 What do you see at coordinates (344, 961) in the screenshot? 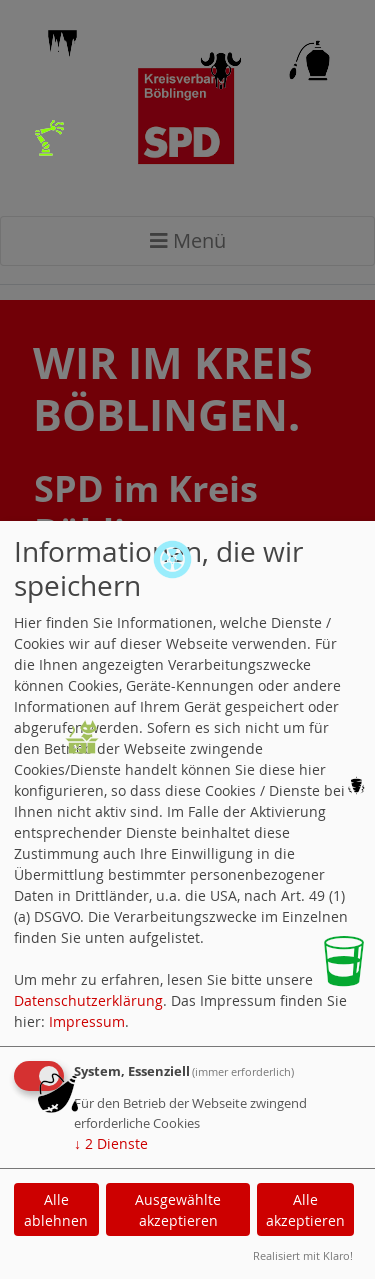
I see `indicates a shot glass or alcoholic beverage item` at bounding box center [344, 961].